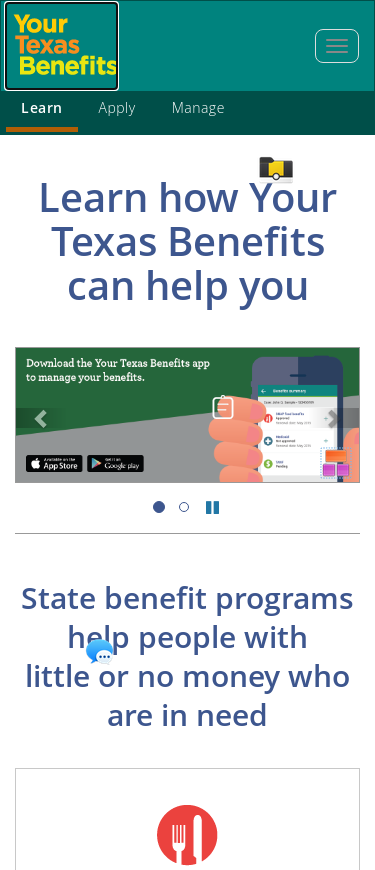 This screenshot has width=375, height=870. What do you see at coordinates (276, 171) in the screenshot?
I see `folder for pokémon game files or assets` at bounding box center [276, 171].